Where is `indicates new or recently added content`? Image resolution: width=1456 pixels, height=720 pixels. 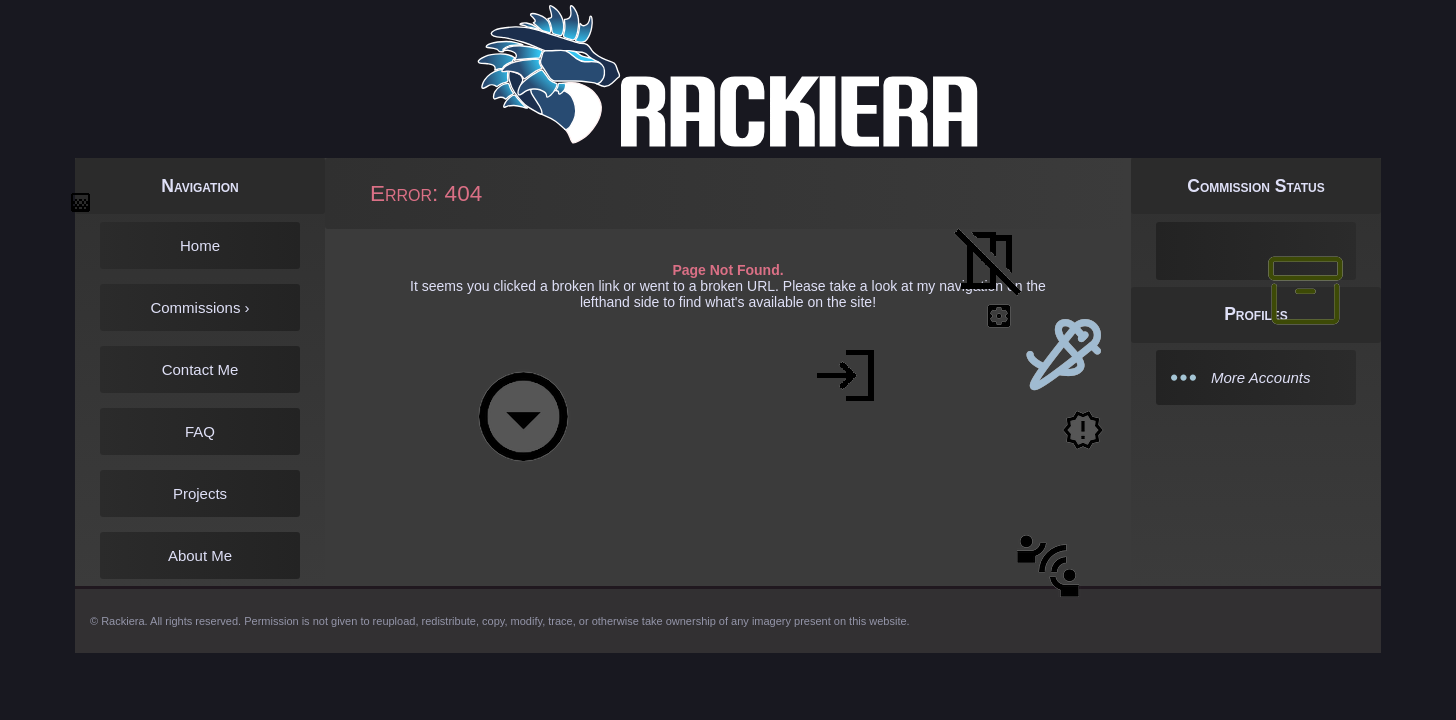
indicates new or recently added content is located at coordinates (1083, 430).